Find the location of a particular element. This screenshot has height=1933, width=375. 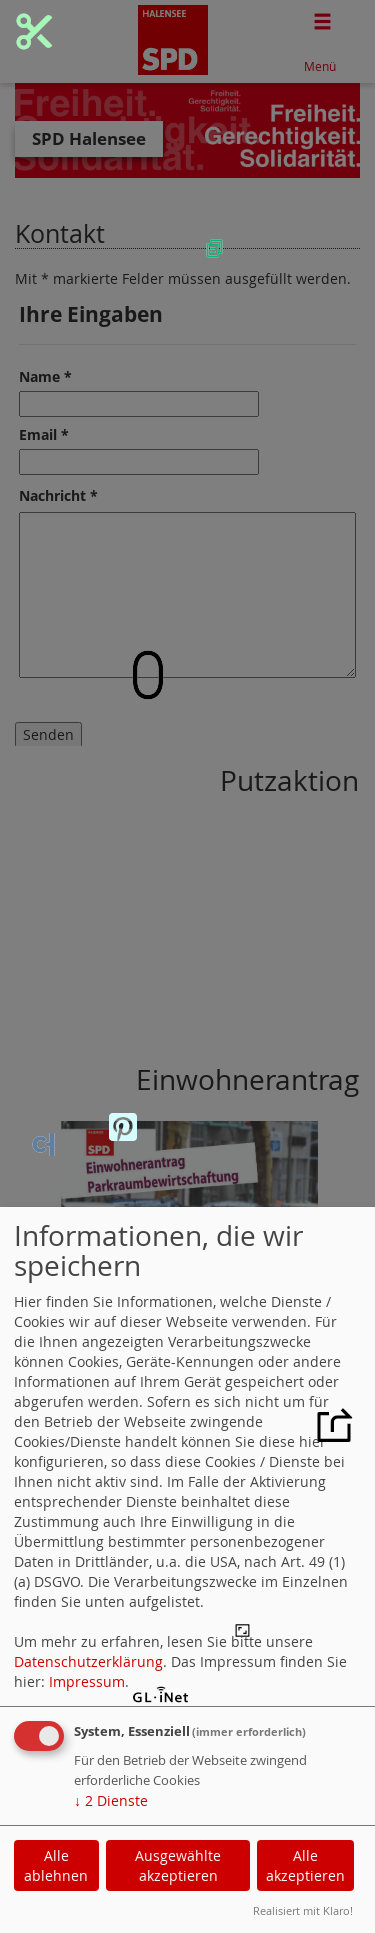

copy file to clipboard is located at coordinates (214, 248).